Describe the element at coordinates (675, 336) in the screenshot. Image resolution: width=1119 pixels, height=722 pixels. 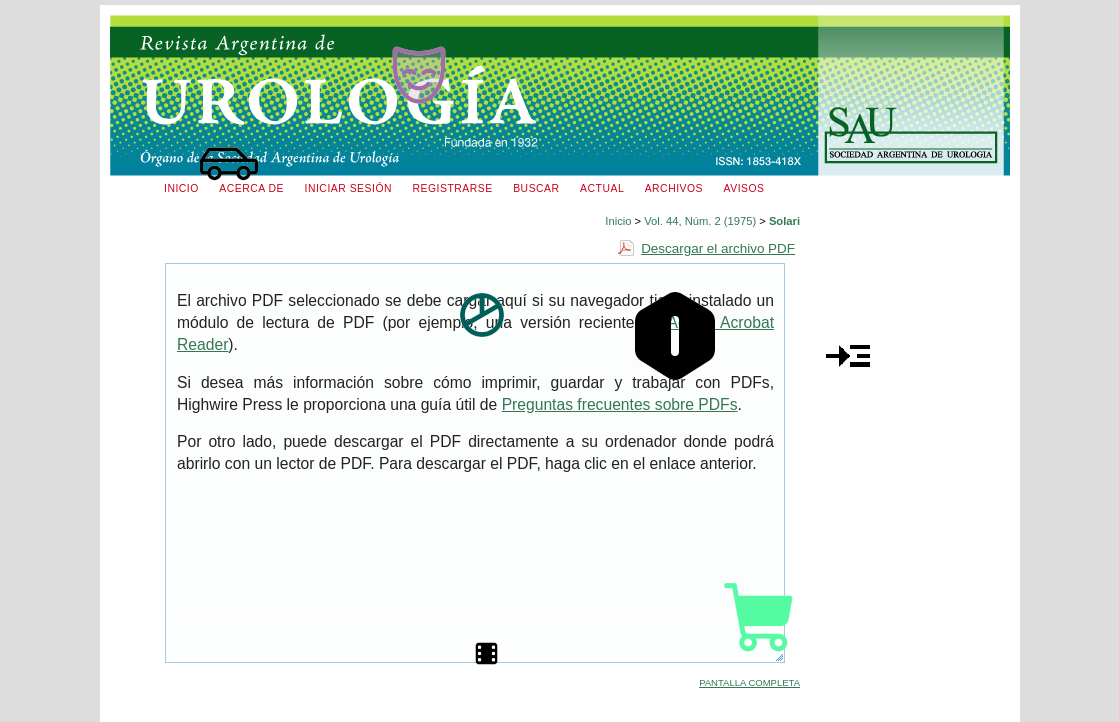
I see `view information or details` at that location.